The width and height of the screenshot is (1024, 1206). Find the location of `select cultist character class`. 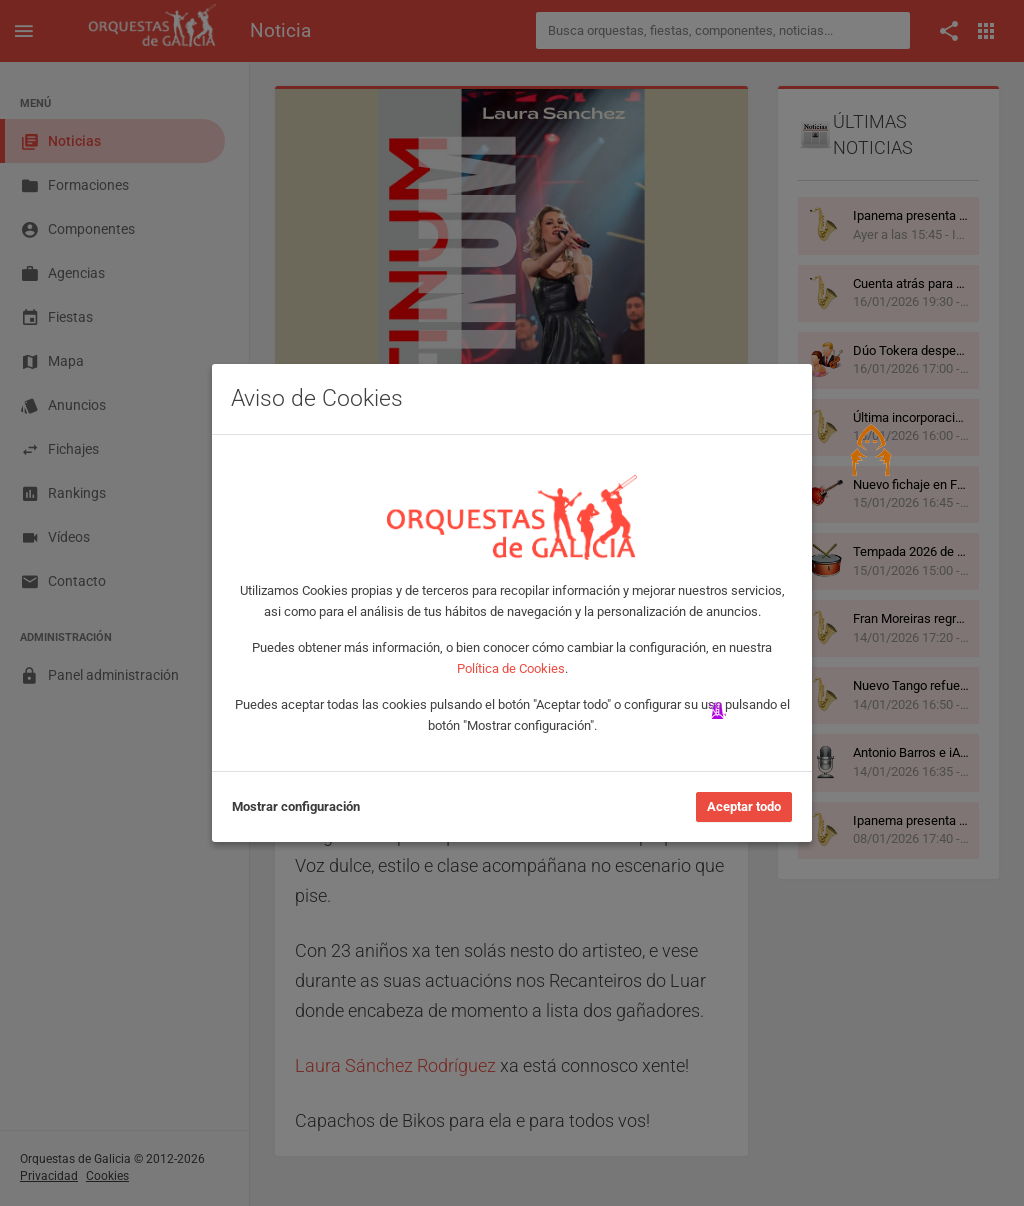

select cultist character class is located at coordinates (871, 450).